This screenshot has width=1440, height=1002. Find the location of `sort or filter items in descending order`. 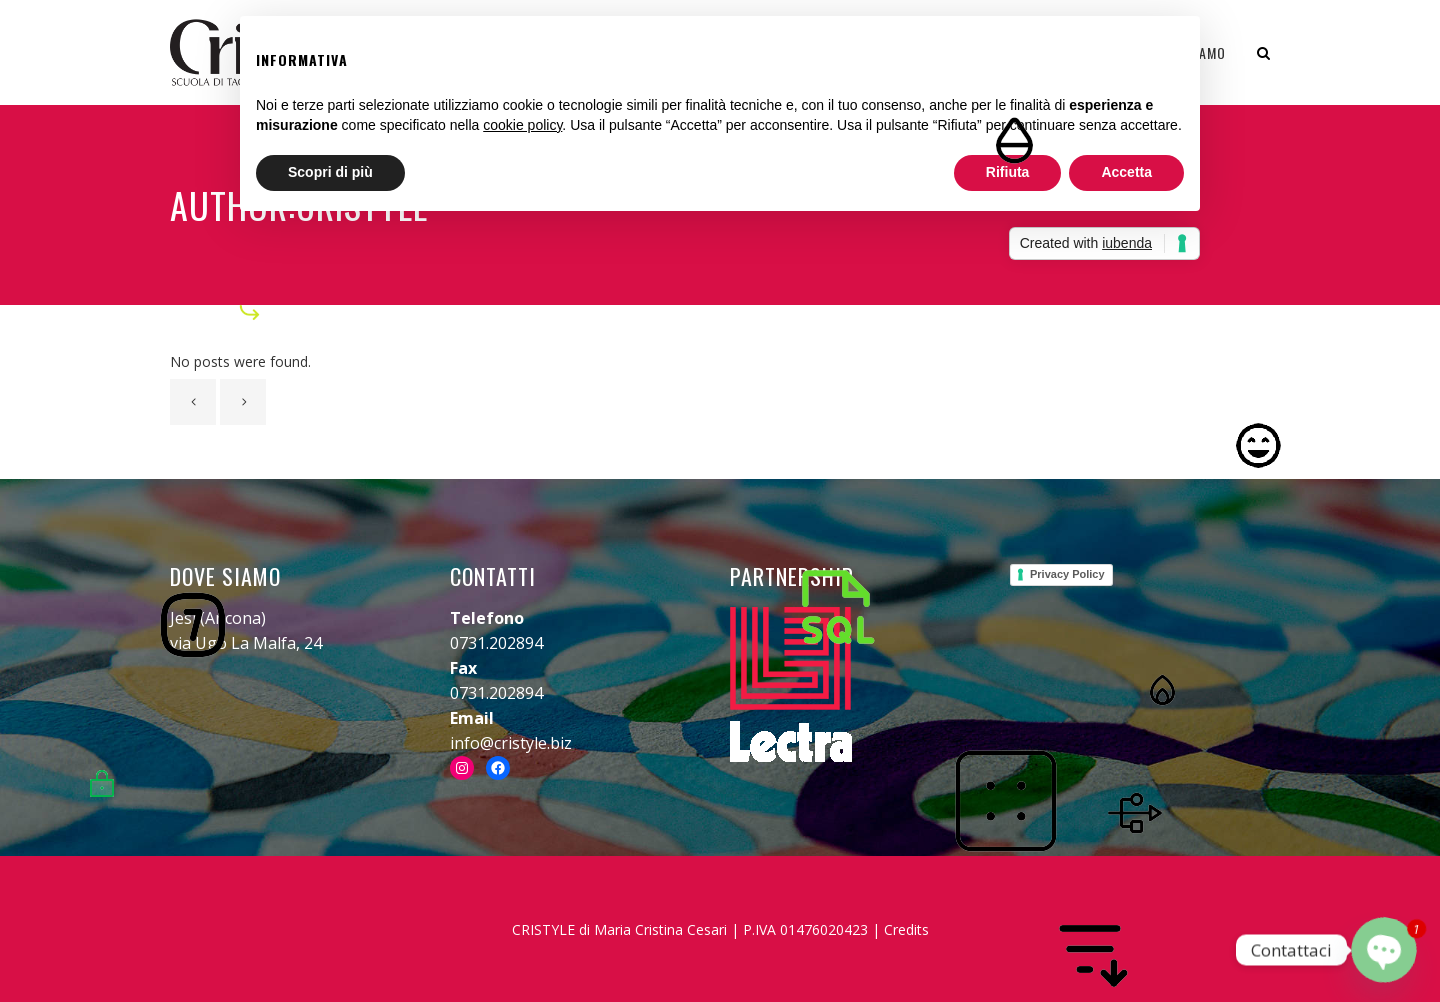

sort or filter items in descending order is located at coordinates (1090, 949).